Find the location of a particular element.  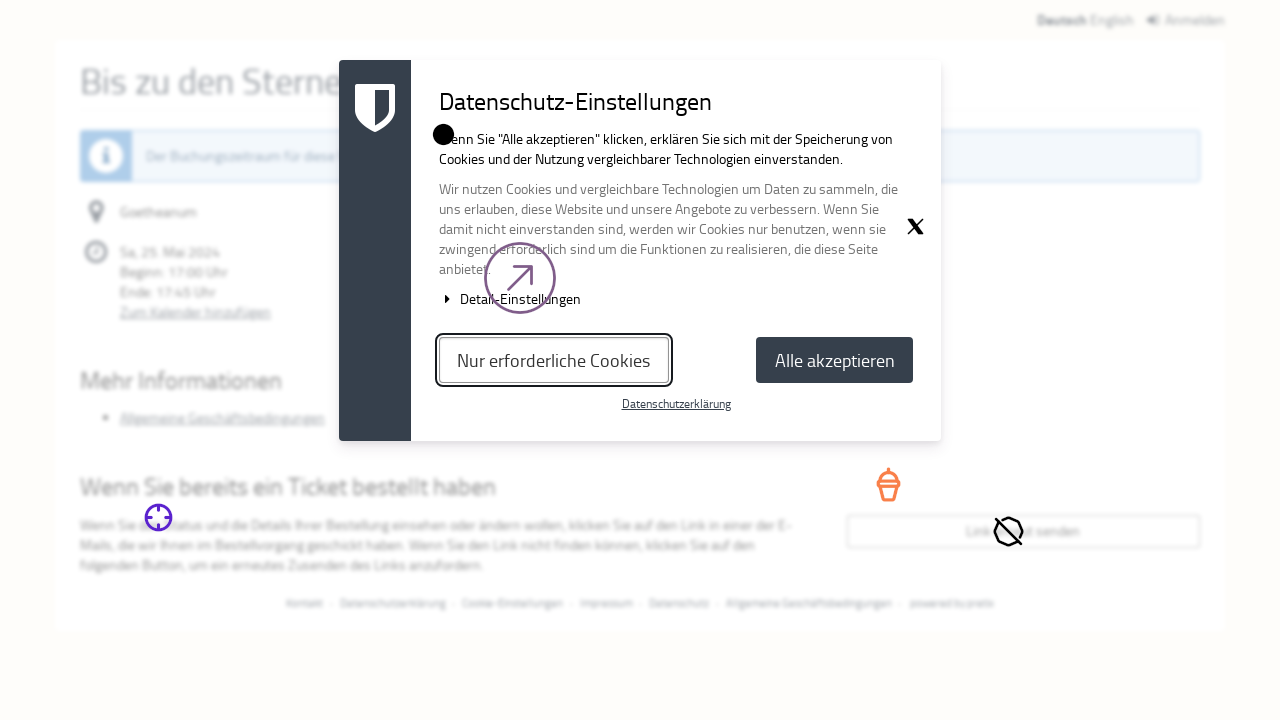

share to X (formerly Twitter) is located at coordinates (915, 226).